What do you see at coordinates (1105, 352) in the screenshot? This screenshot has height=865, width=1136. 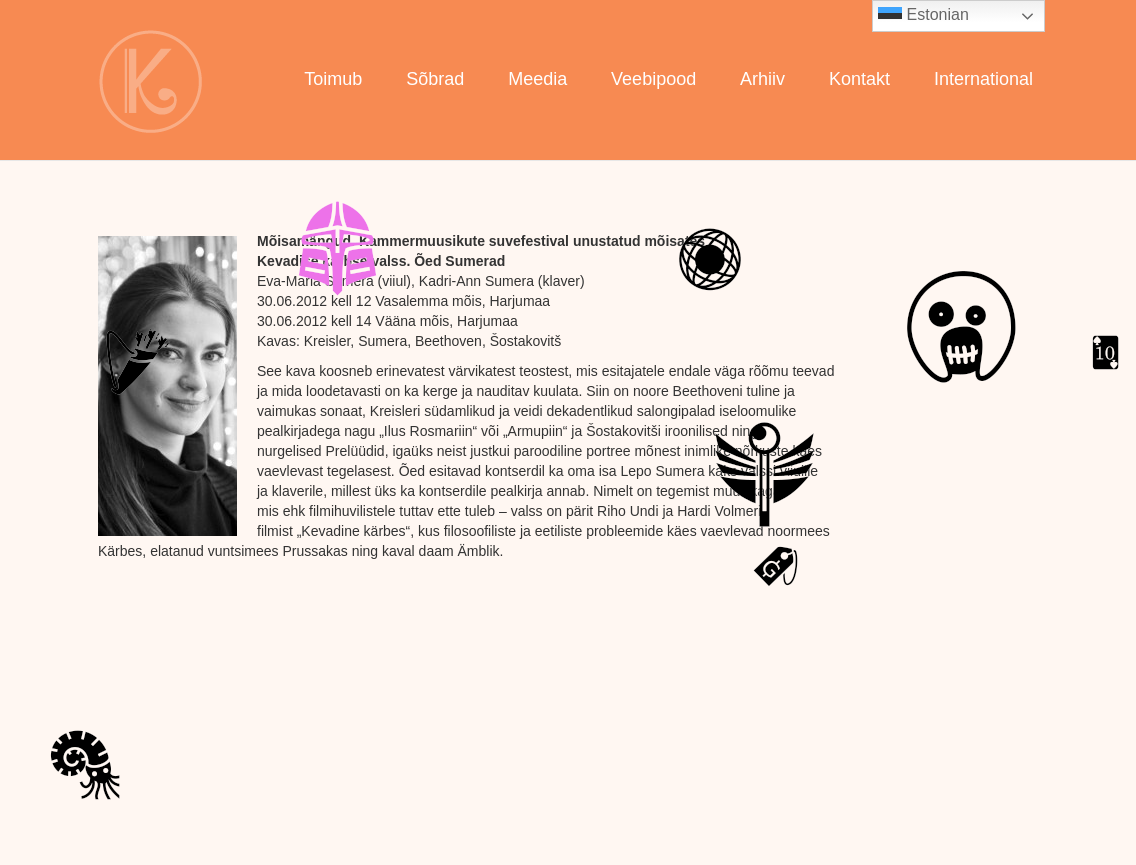 I see `ten of spades playing card` at bounding box center [1105, 352].